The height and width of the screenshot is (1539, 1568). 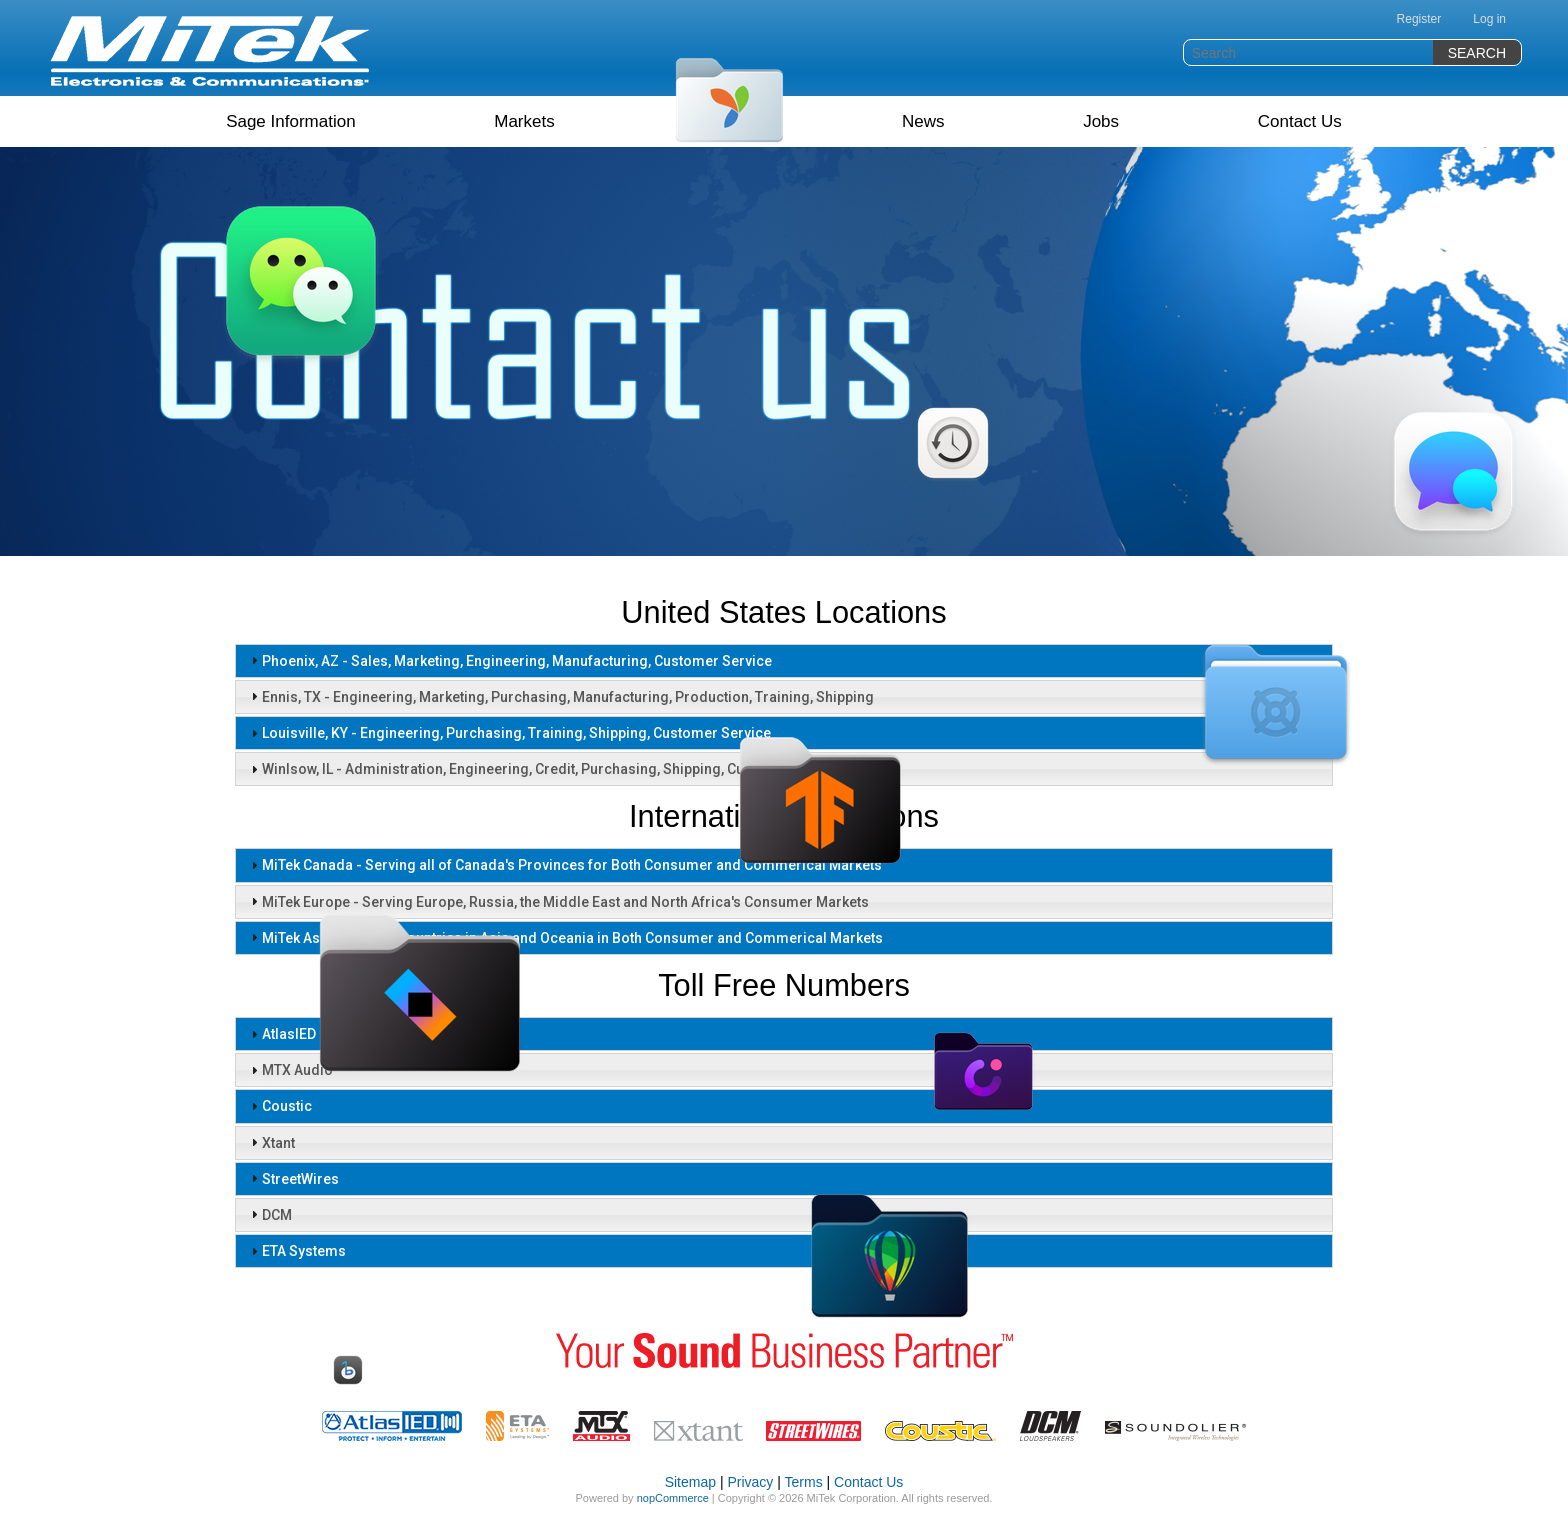 I want to click on open tensorflow project folder, so click(x=819, y=804).